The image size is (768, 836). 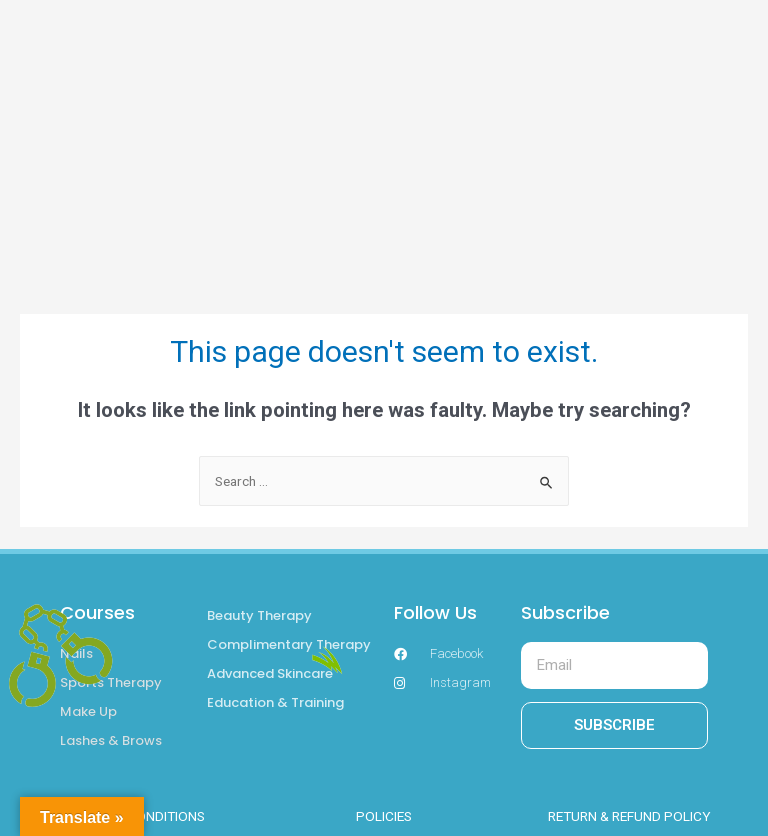 What do you see at coordinates (327, 661) in the screenshot?
I see `indicates wind or air movement effect` at bounding box center [327, 661].